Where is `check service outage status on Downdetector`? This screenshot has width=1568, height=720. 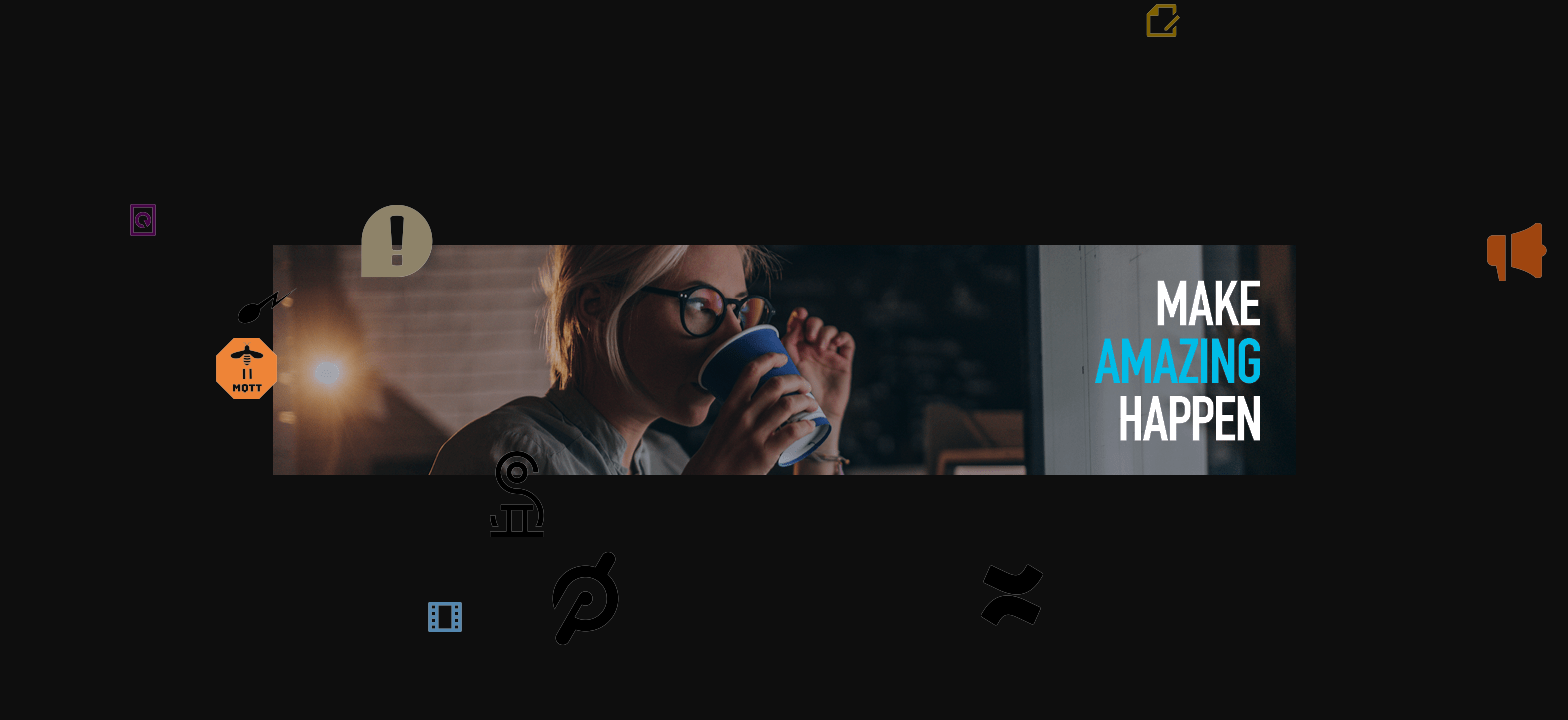 check service outage status on Downdetector is located at coordinates (397, 241).